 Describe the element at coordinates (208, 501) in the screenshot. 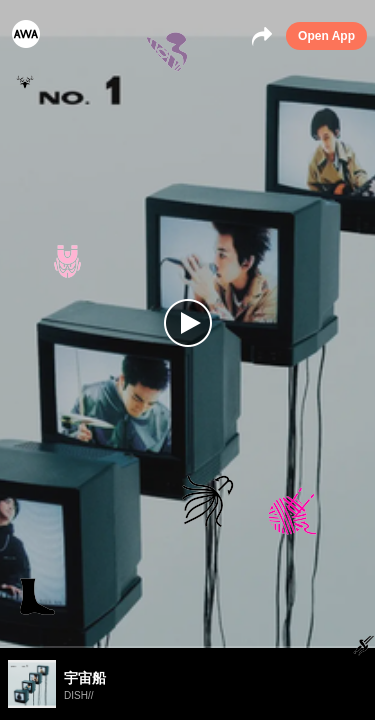

I see `fishing lure or jig equipment icon` at that location.